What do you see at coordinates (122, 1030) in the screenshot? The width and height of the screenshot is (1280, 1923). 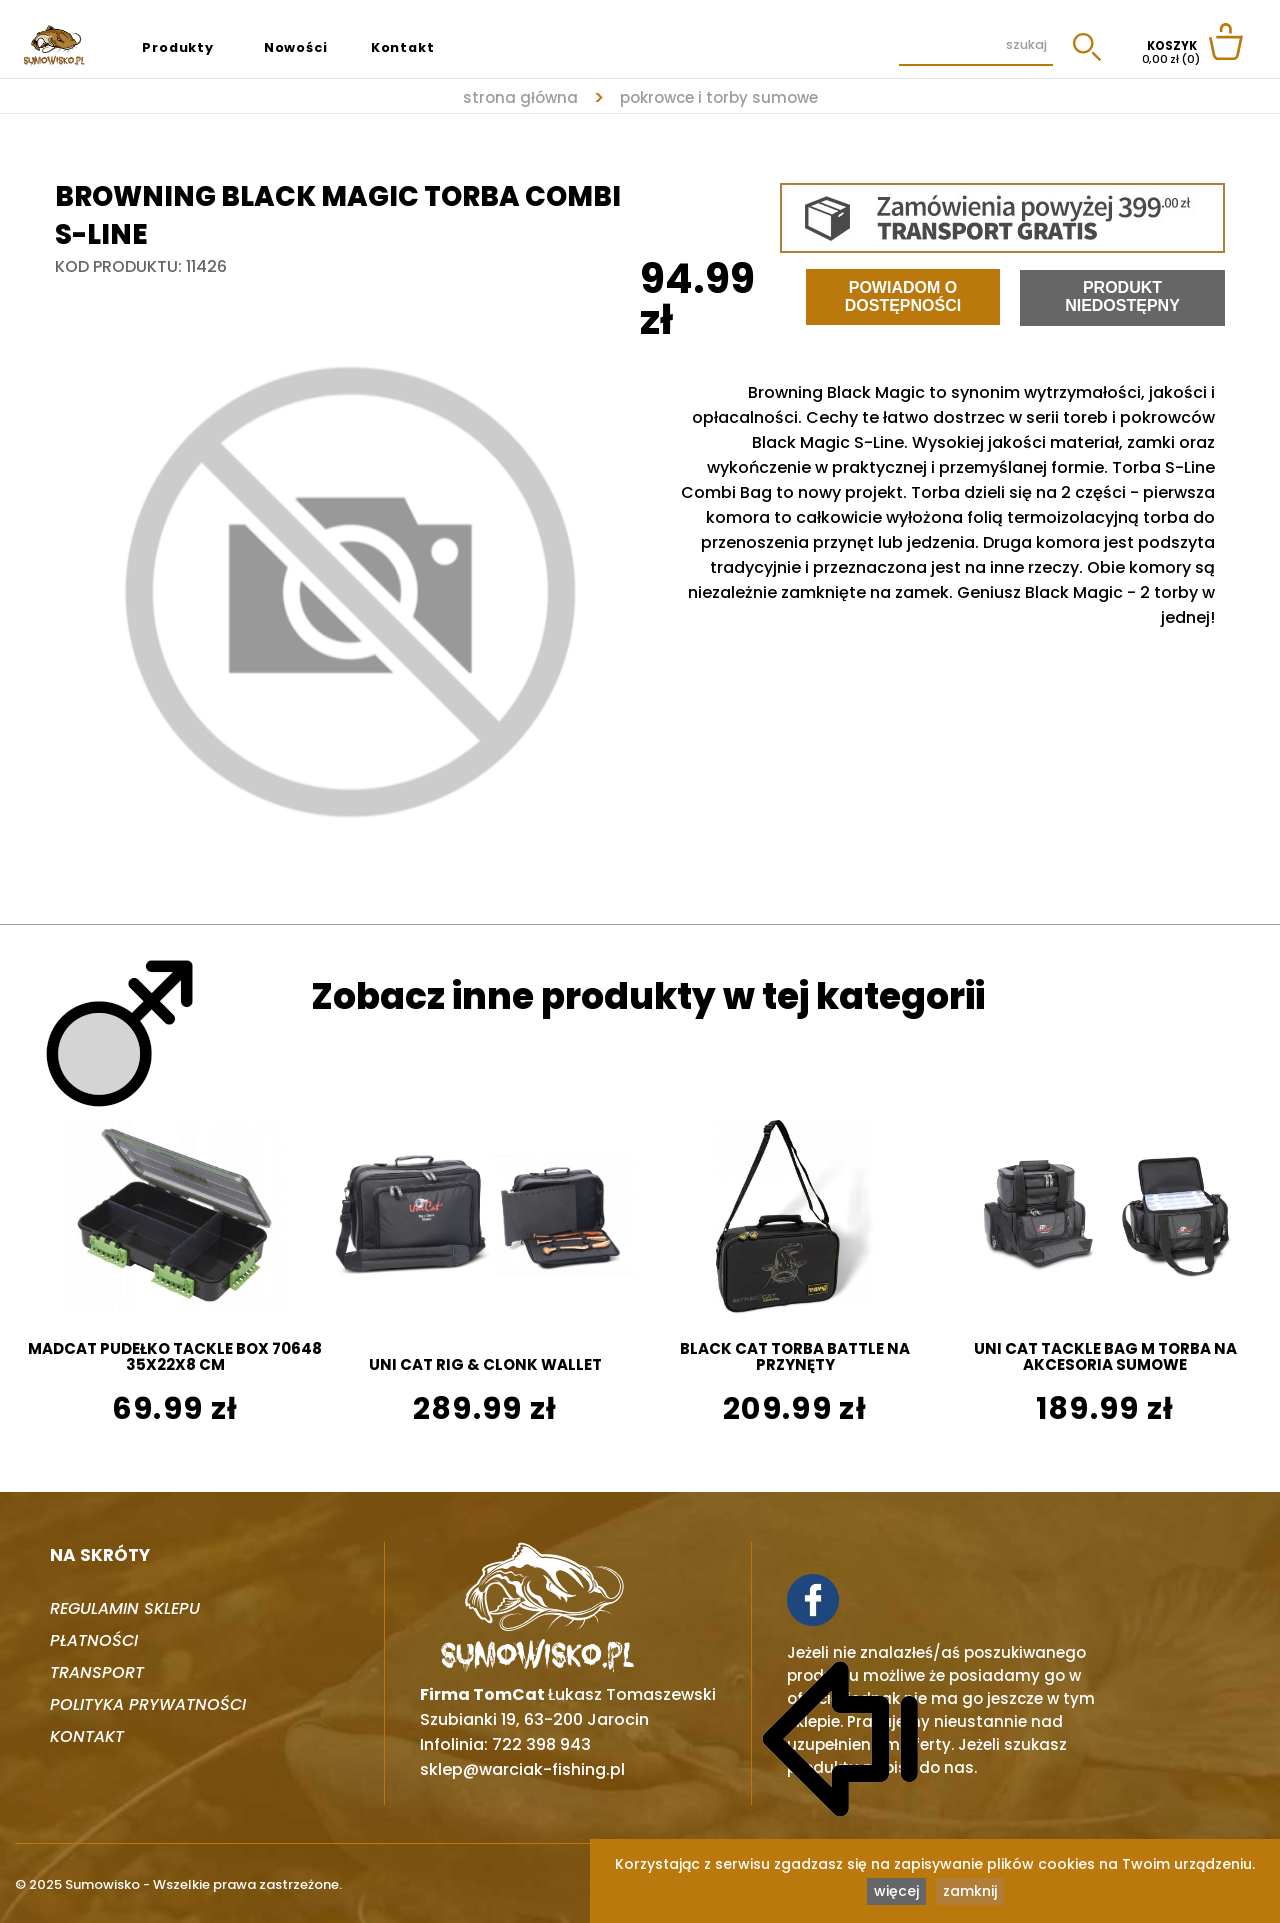 I see `select transgender as gender identity` at bounding box center [122, 1030].